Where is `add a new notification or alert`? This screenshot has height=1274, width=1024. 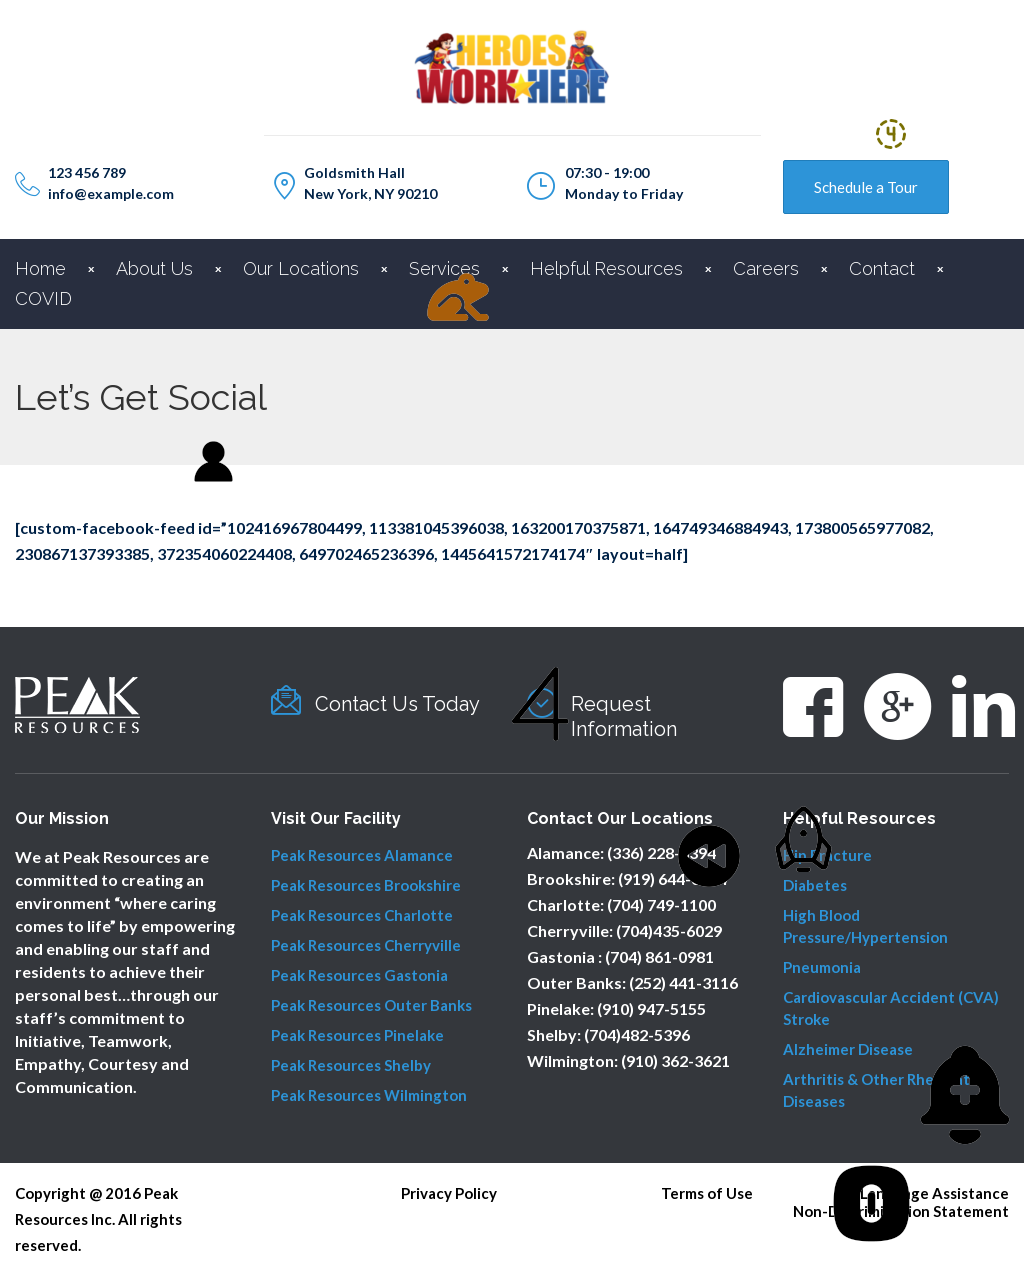
add a new notification or alert is located at coordinates (965, 1095).